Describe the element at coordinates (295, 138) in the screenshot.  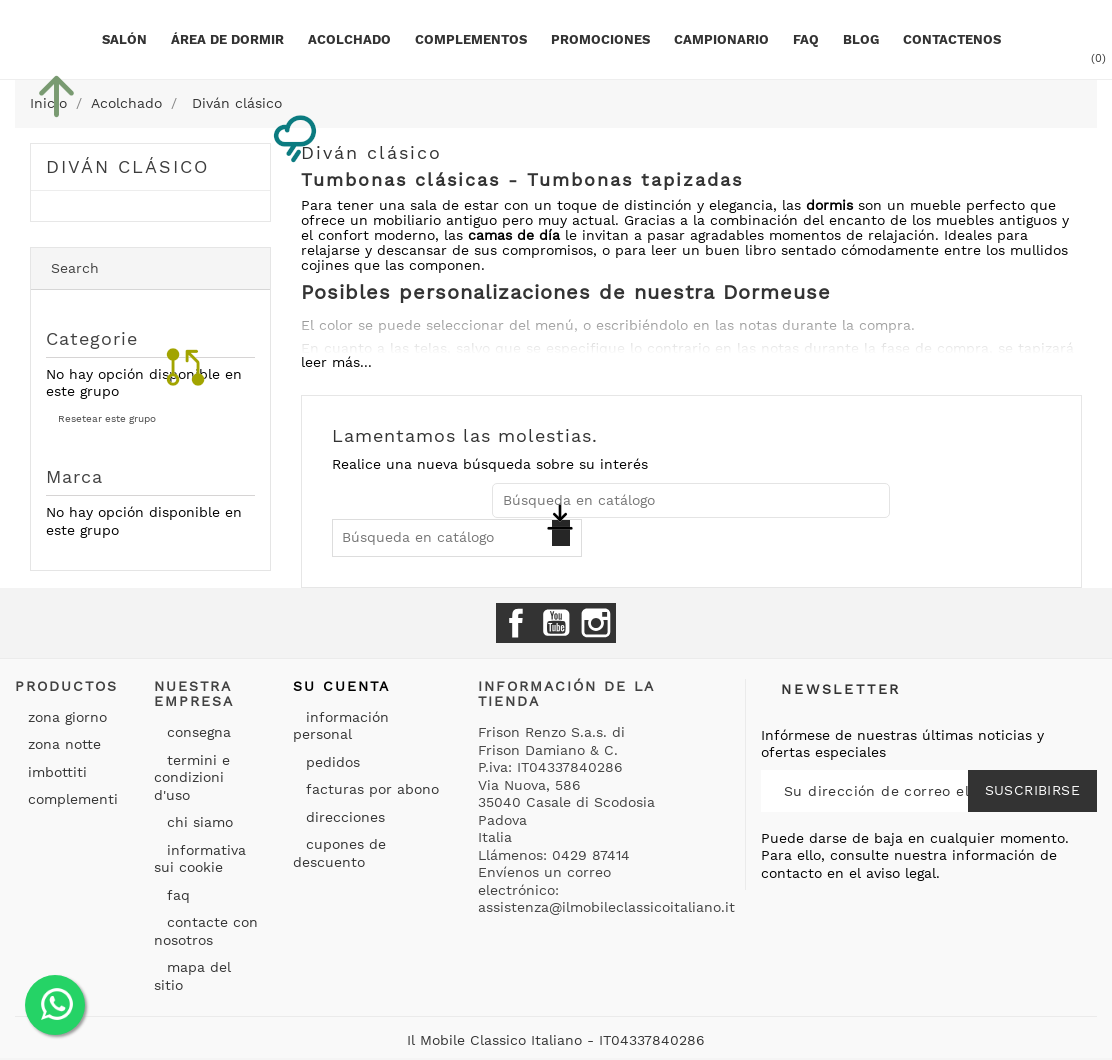
I see `indicates rainy weather conditions` at that location.